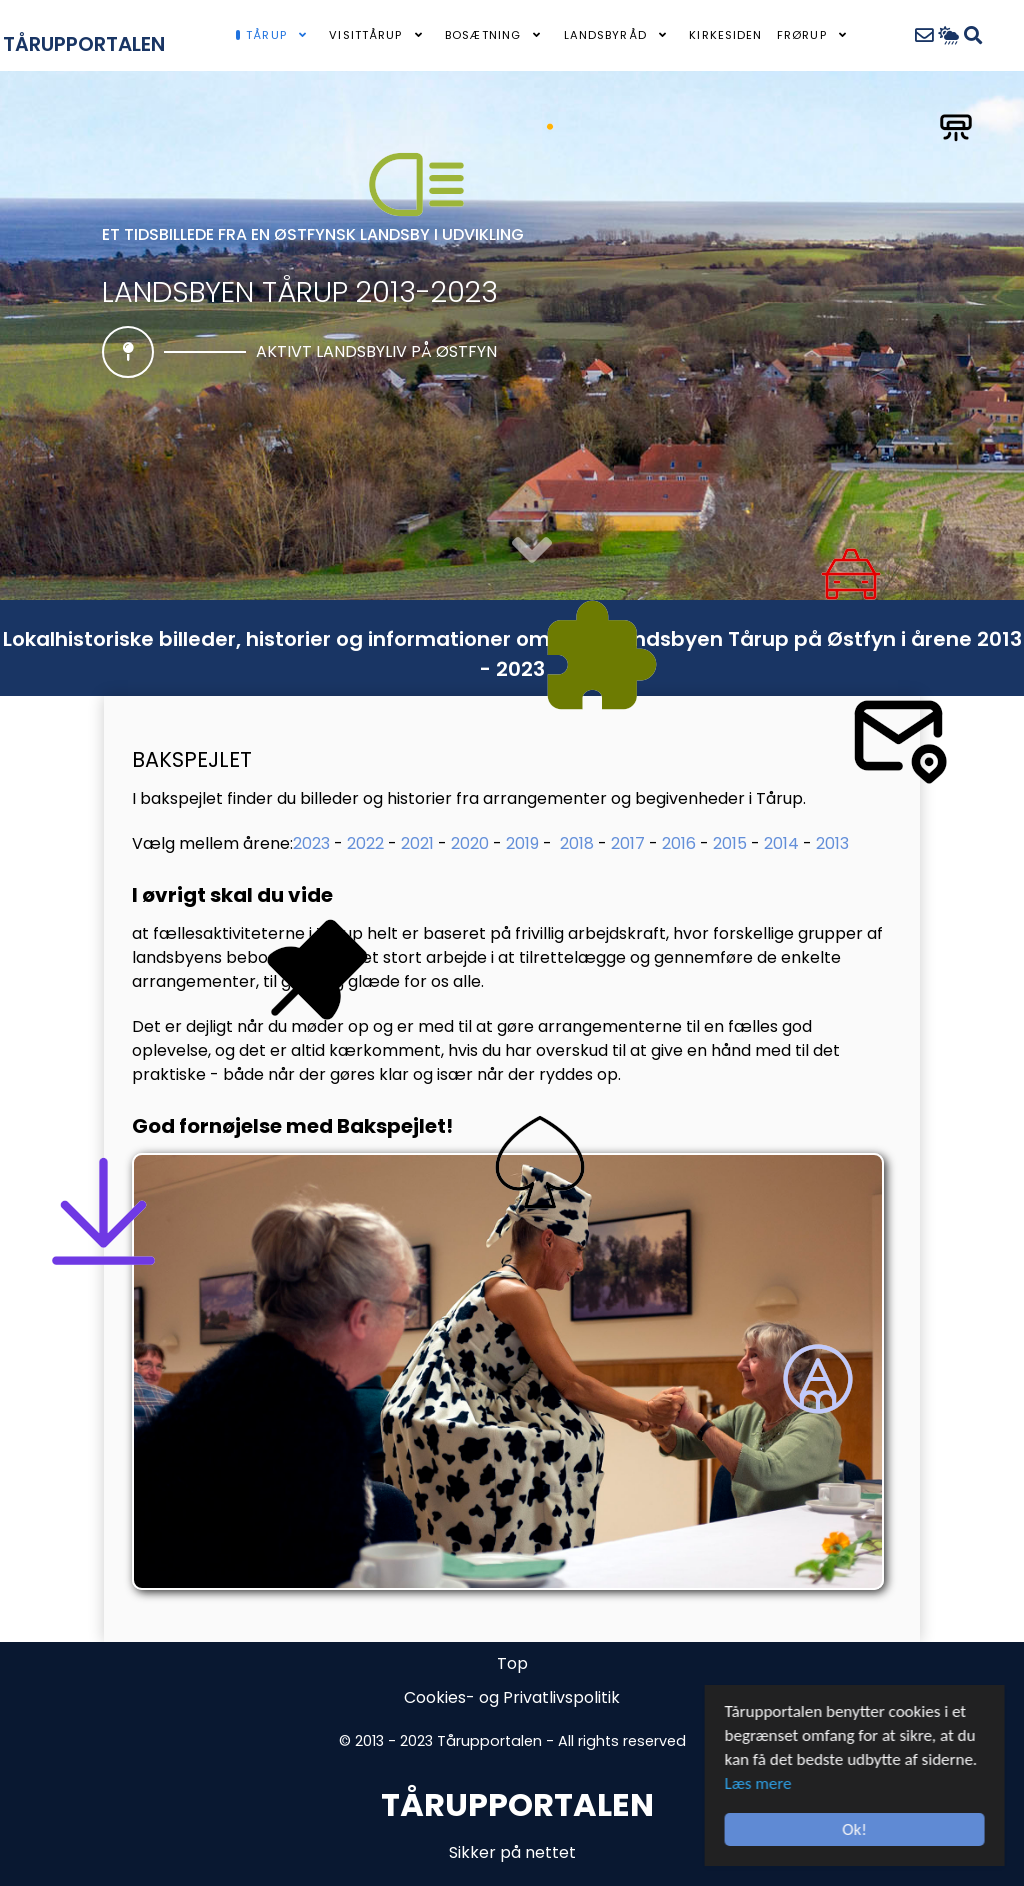 The width and height of the screenshot is (1024, 1886). Describe the element at coordinates (550, 97) in the screenshot. I see `no wifi signal available` at that location.